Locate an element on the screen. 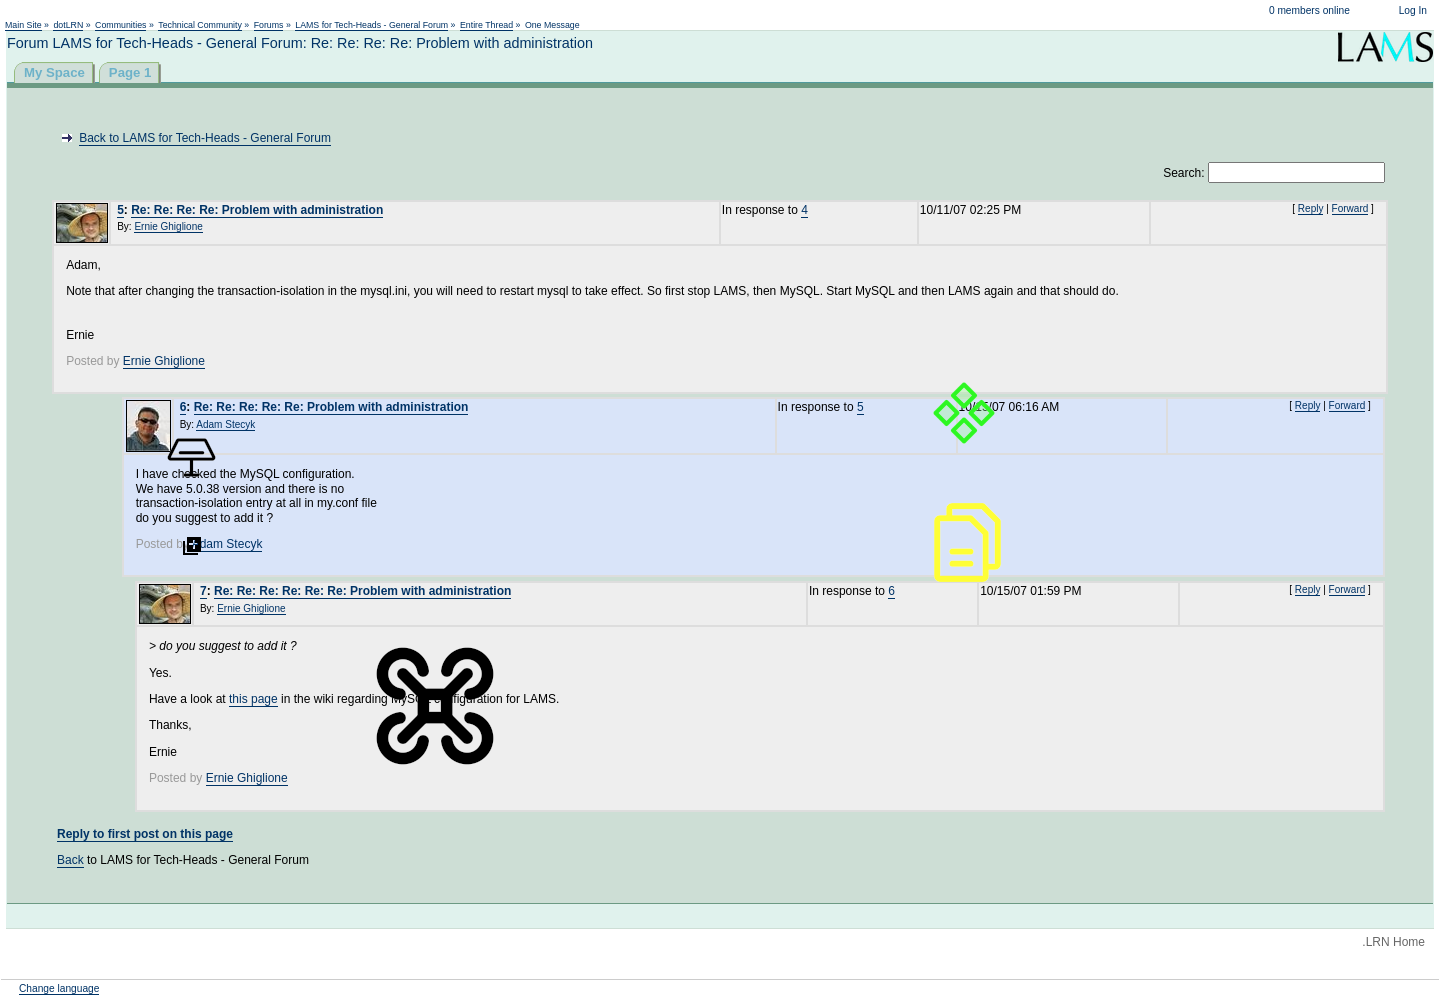 The width and height of the screenshot is (1440, 995). access game or entertainment features is located at coordinates (964, 413).